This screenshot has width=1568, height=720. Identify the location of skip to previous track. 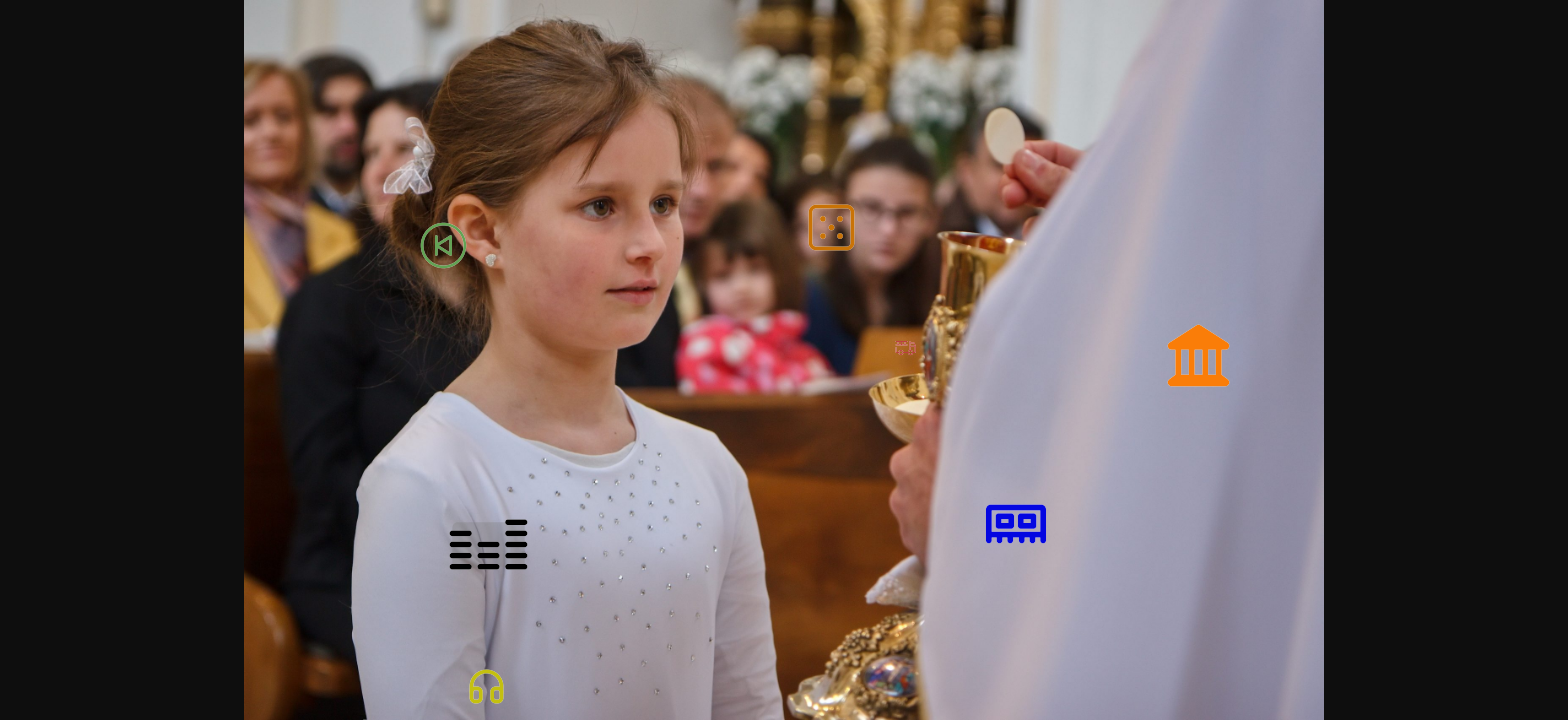
(443, 245).